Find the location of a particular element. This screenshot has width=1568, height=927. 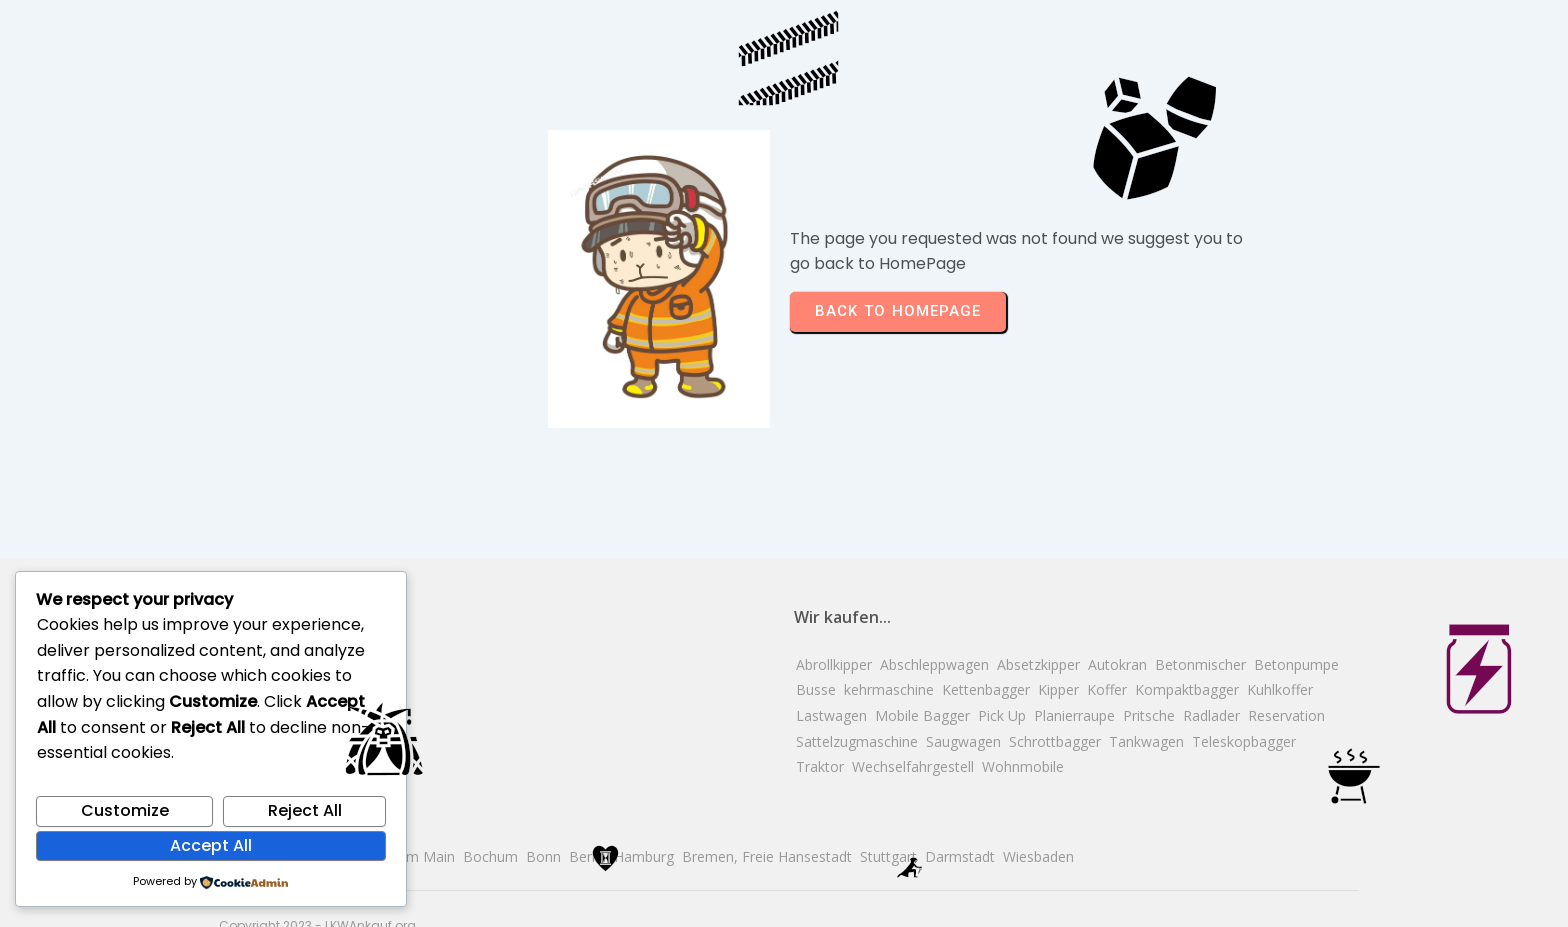

indicates a lasting relationship or permanent bond in a game is located at coordinates (605, 858).